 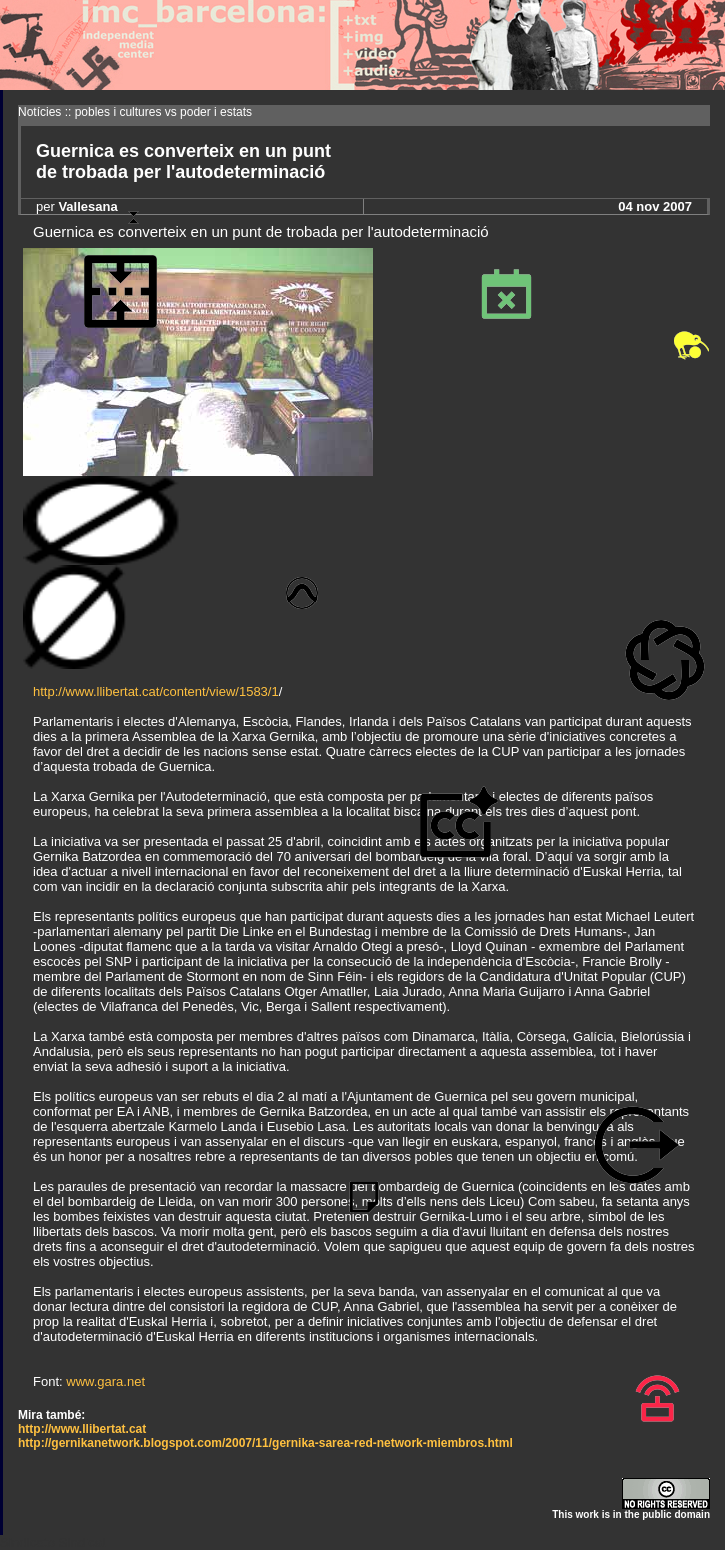 I want to click on open the kiwix offline content reader, so click(x=691, y=345).